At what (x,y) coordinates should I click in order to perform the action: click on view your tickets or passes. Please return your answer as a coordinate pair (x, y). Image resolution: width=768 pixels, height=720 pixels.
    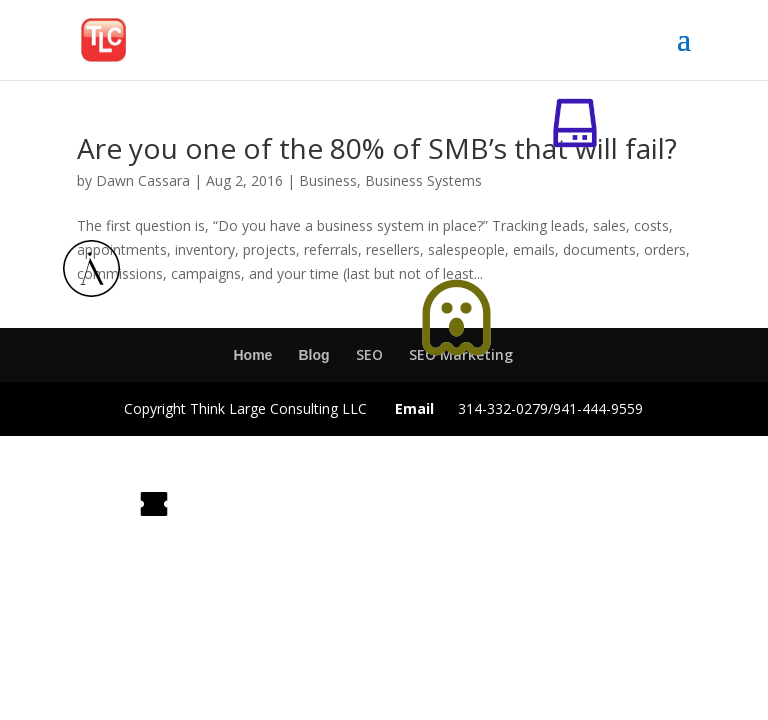
    Looking at the image, I should click on (154, 504).